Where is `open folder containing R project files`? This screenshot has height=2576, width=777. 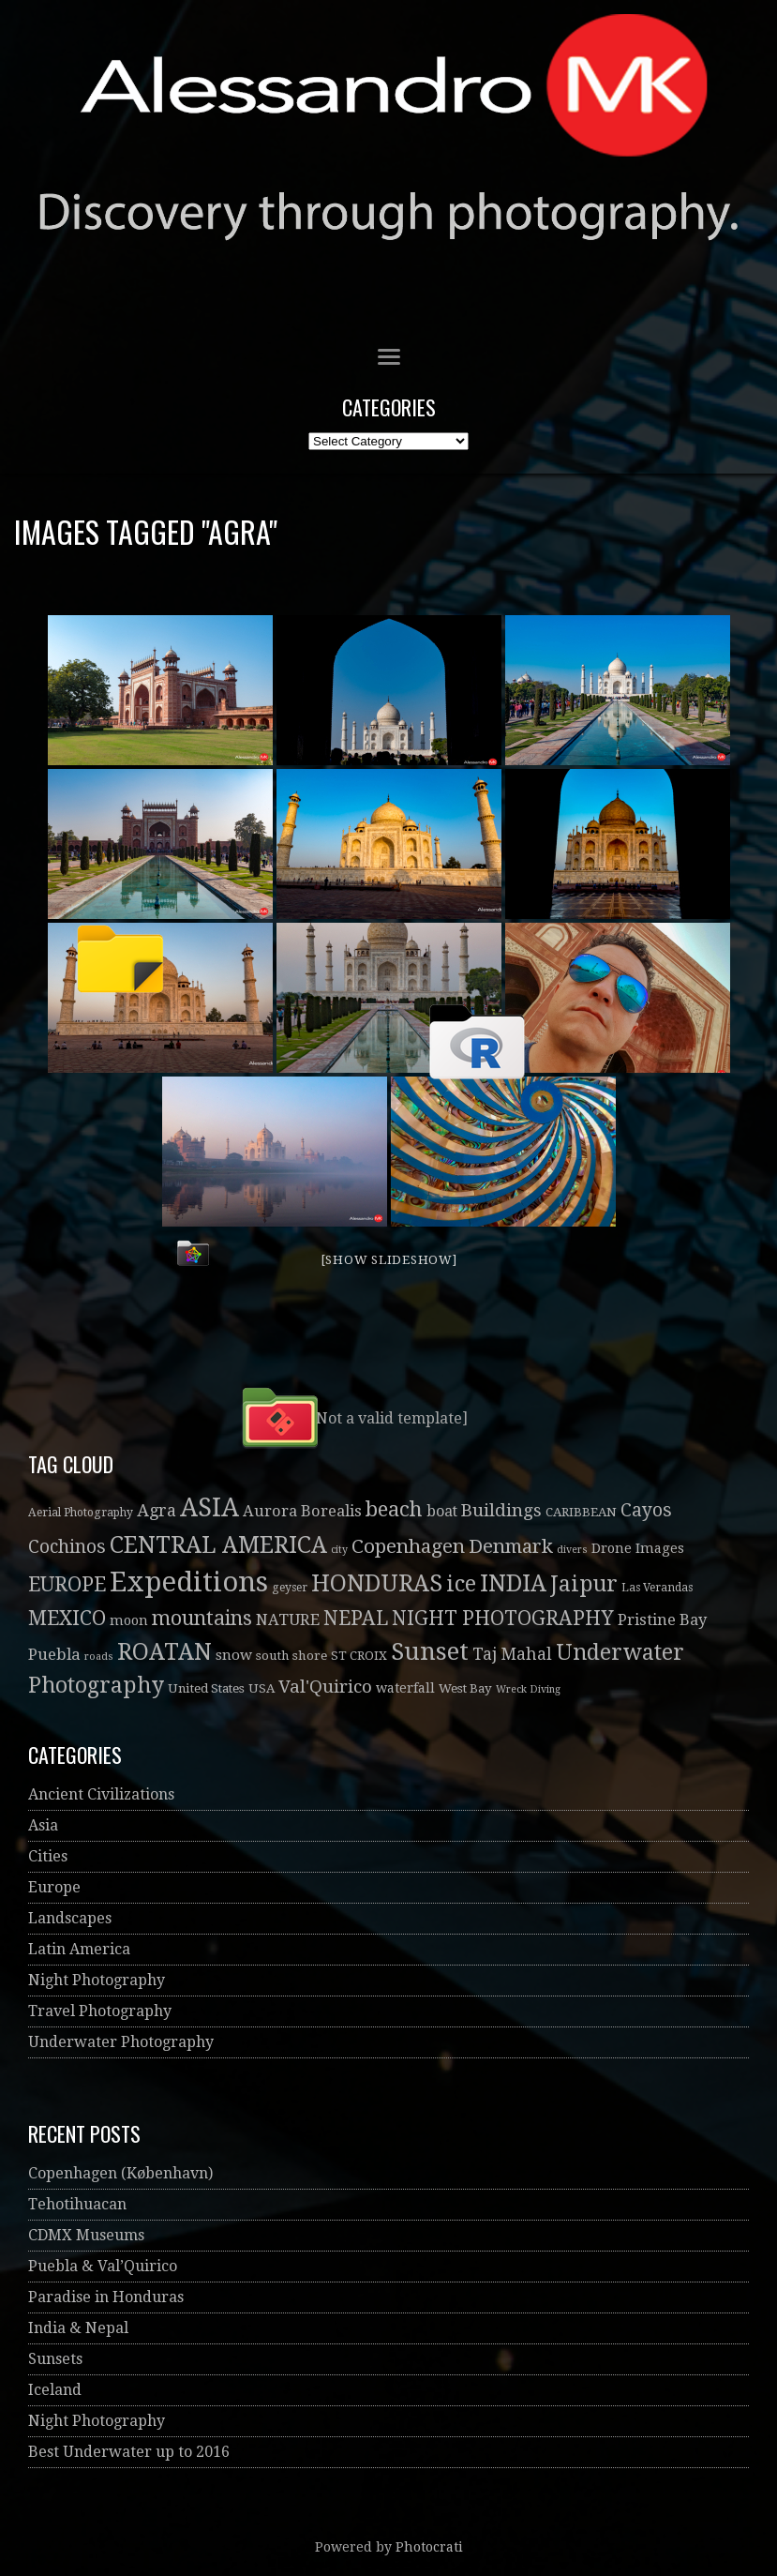
open folder containing R project files is located at coordinates (476, 1044).